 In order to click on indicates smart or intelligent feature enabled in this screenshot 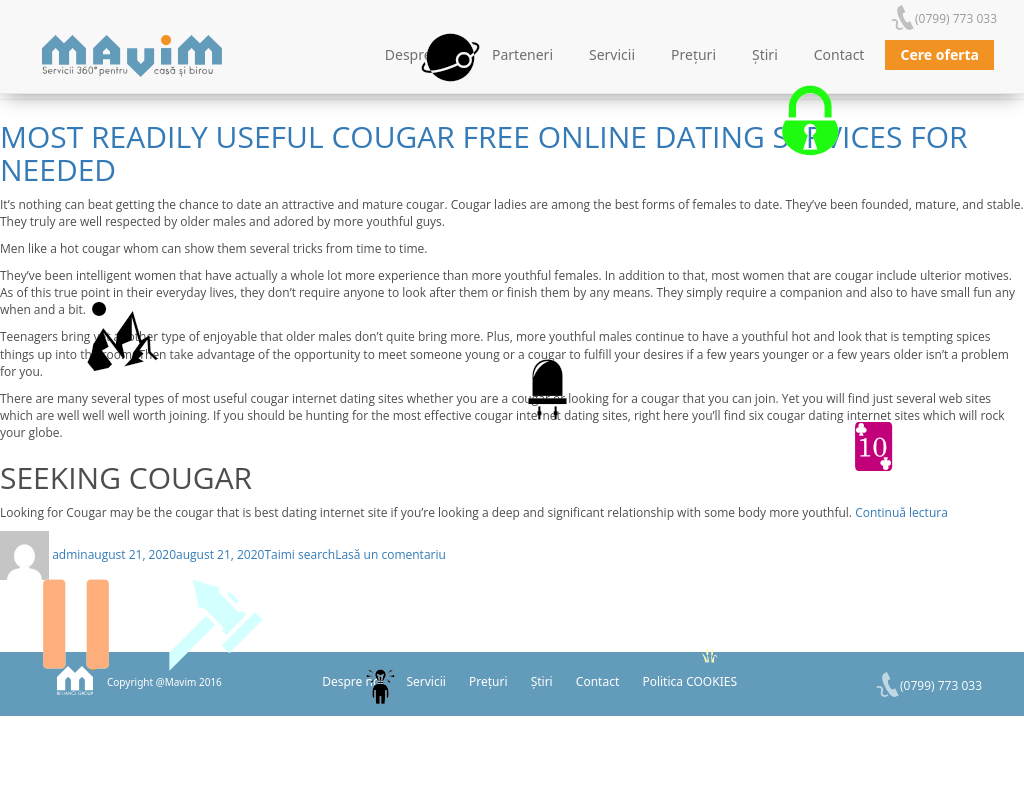, I will do `click(380, 686)`.